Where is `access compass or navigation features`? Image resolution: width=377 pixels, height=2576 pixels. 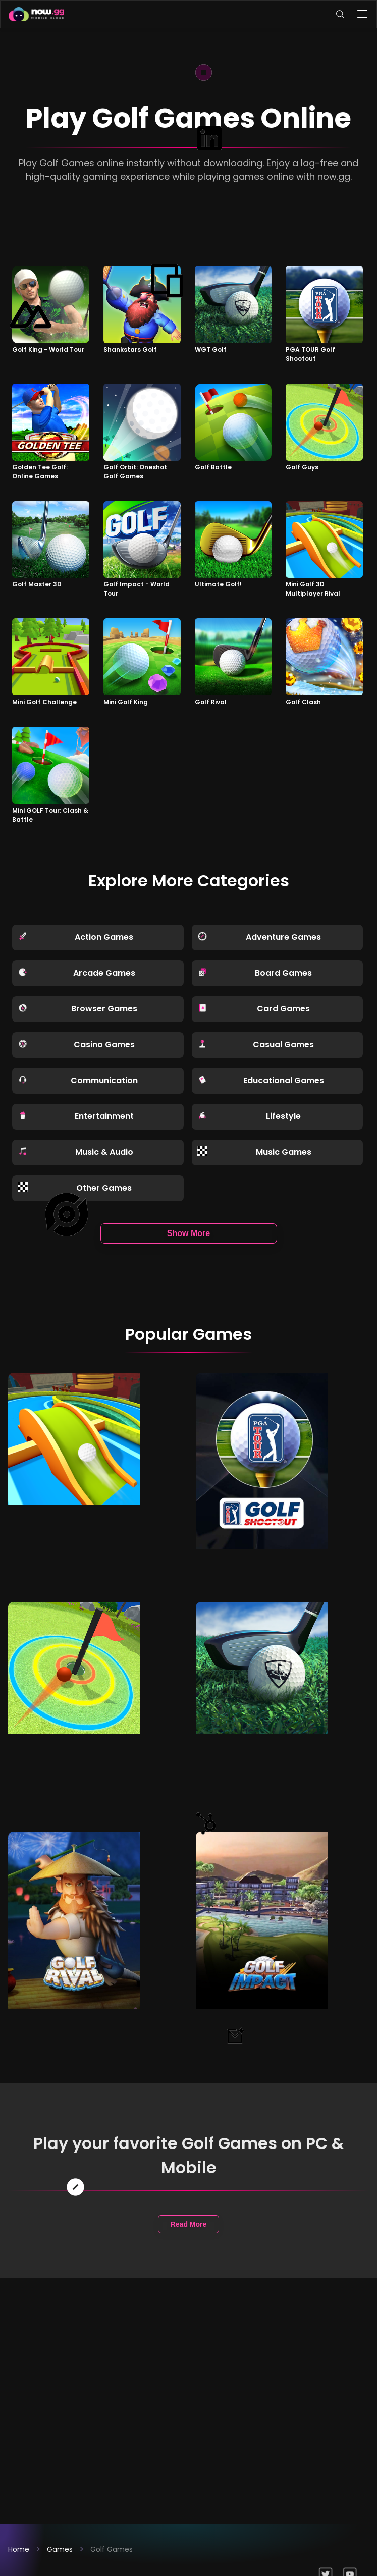
access compass or navigation features is located at coordinates (75, 2187).